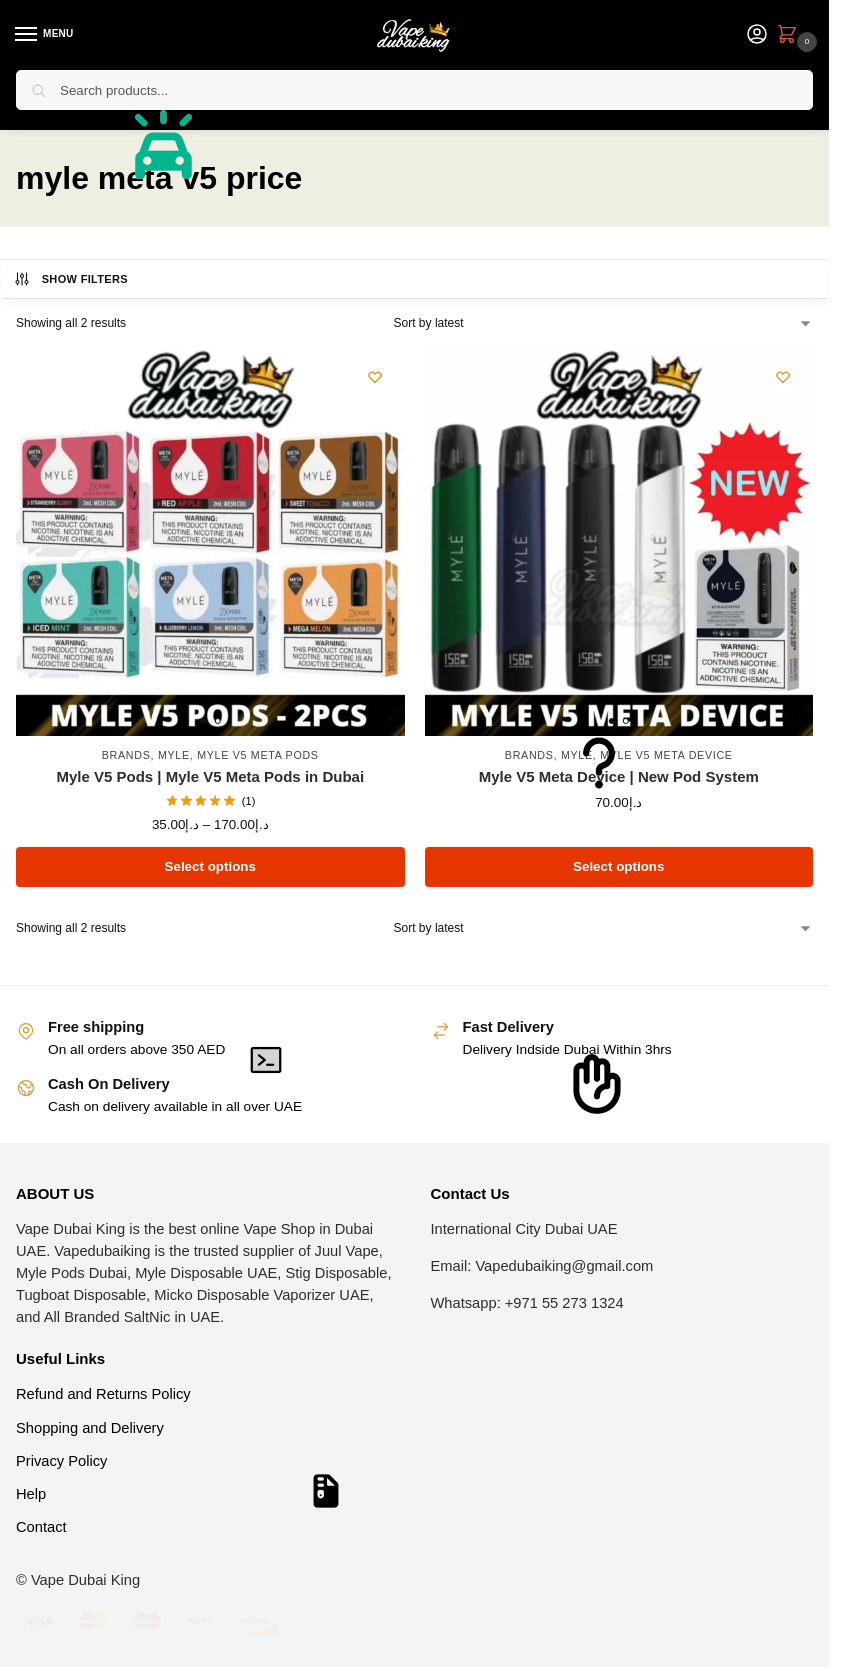  What do you see at coordinates (266, 1060) in the screenshot?
I see `open terminal or command line interface` at bounding box center [266, 1060].